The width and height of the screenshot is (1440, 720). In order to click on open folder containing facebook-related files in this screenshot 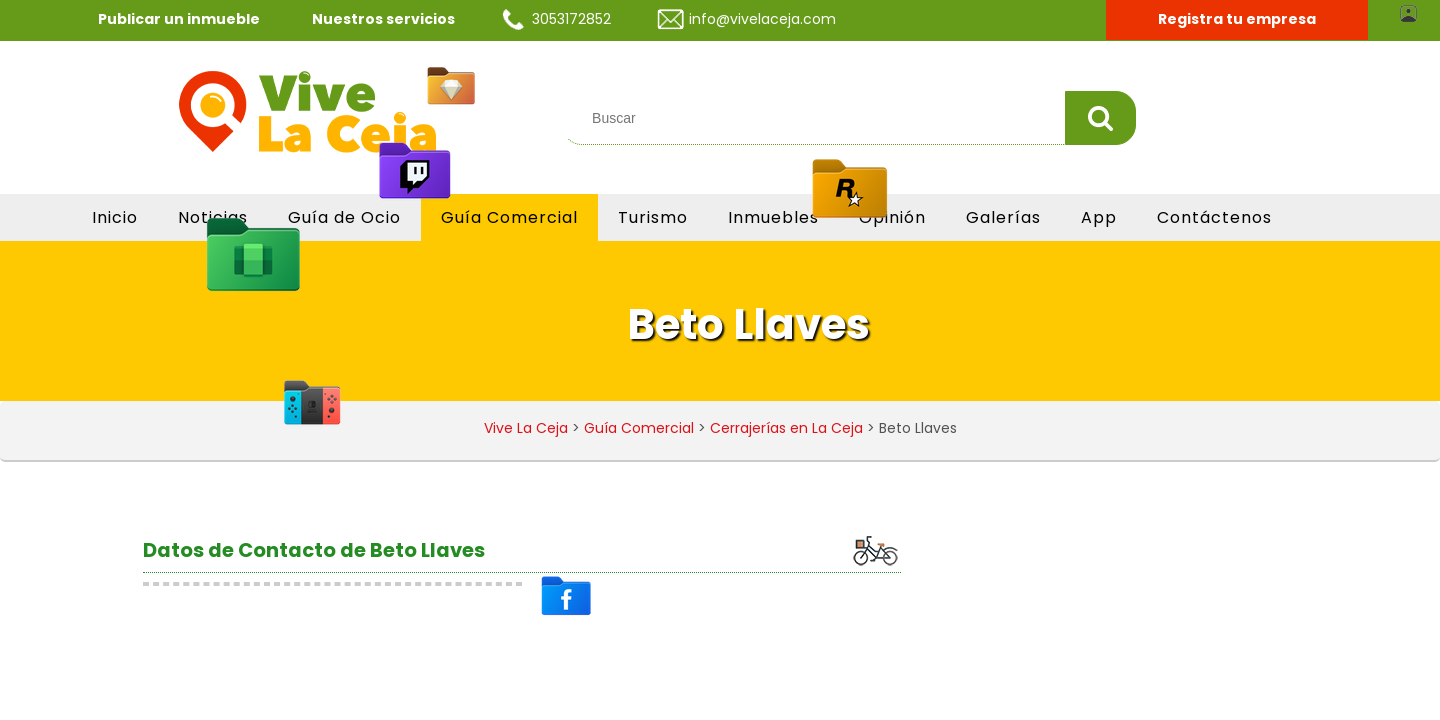, I will do `click(566, 597)`.